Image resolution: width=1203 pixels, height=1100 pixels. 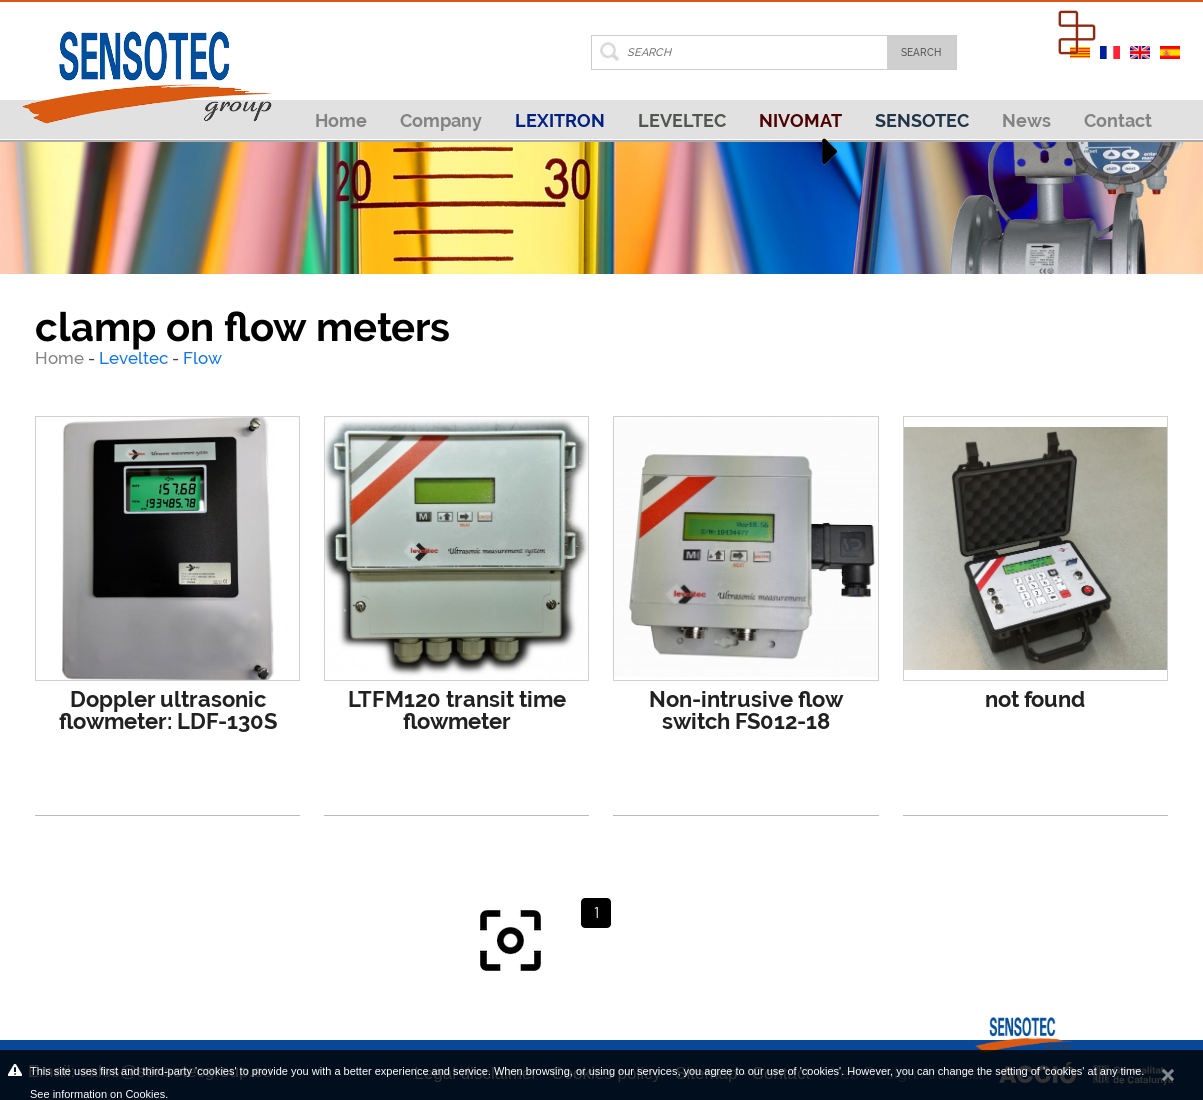 What do you see at coordinates (1073, 32) in the screenshot?
I see `open Replit coding environment` at bounding box center [1073, 32].